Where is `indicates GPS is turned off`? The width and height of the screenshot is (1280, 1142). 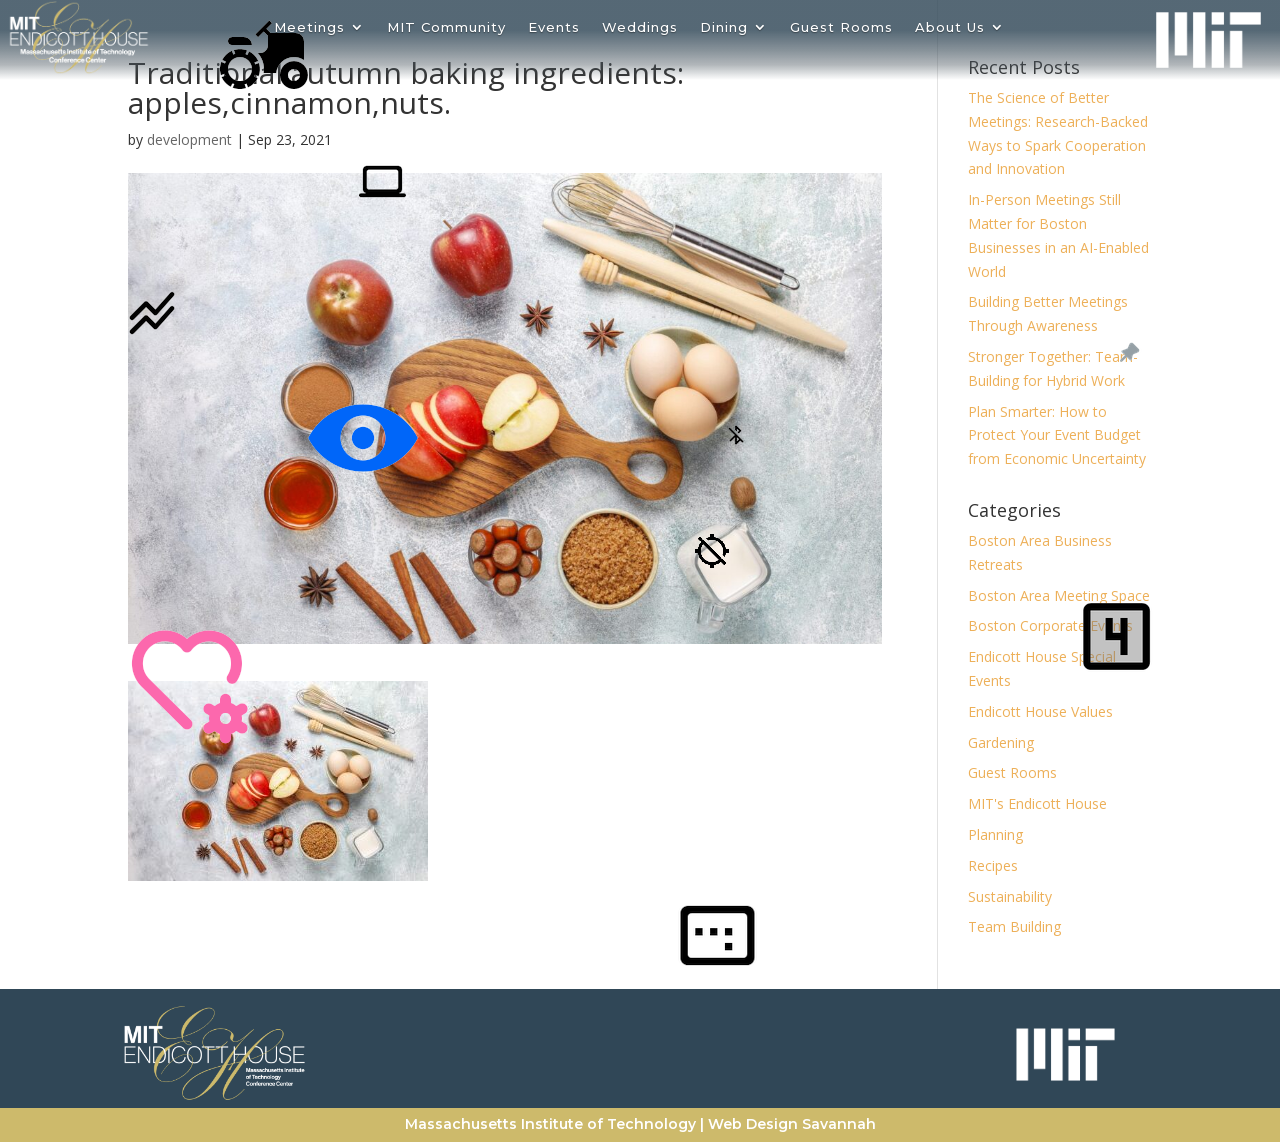 indicates GPS is turned off is located at coordinates (712, 551).